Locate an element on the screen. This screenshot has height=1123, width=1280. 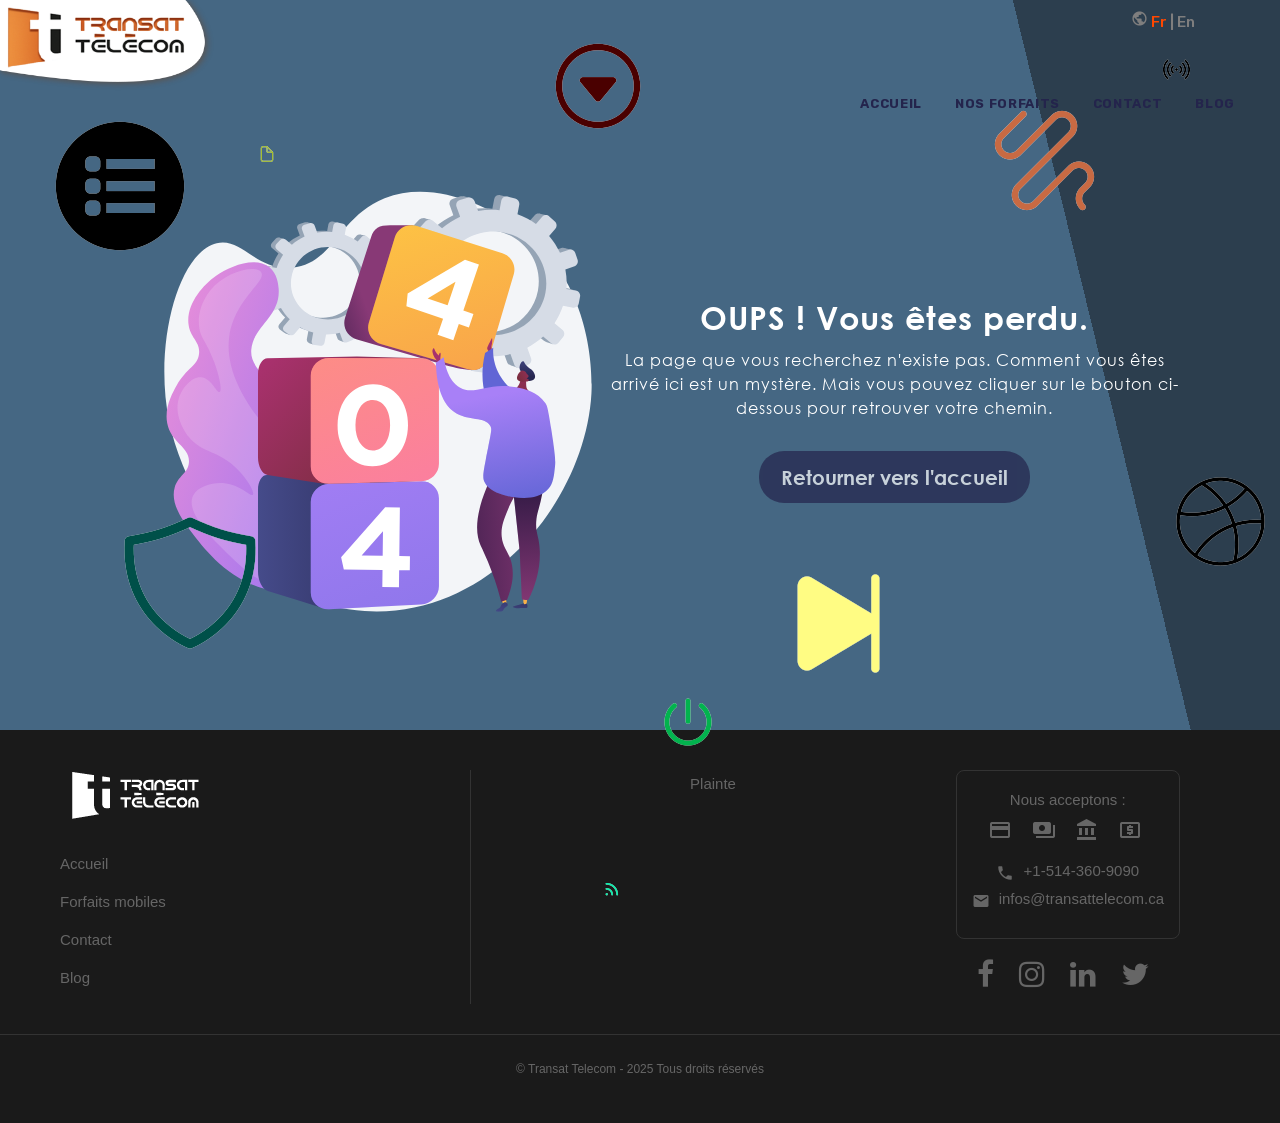
subscribe to RSS feed is located at coordinates (611, 890).